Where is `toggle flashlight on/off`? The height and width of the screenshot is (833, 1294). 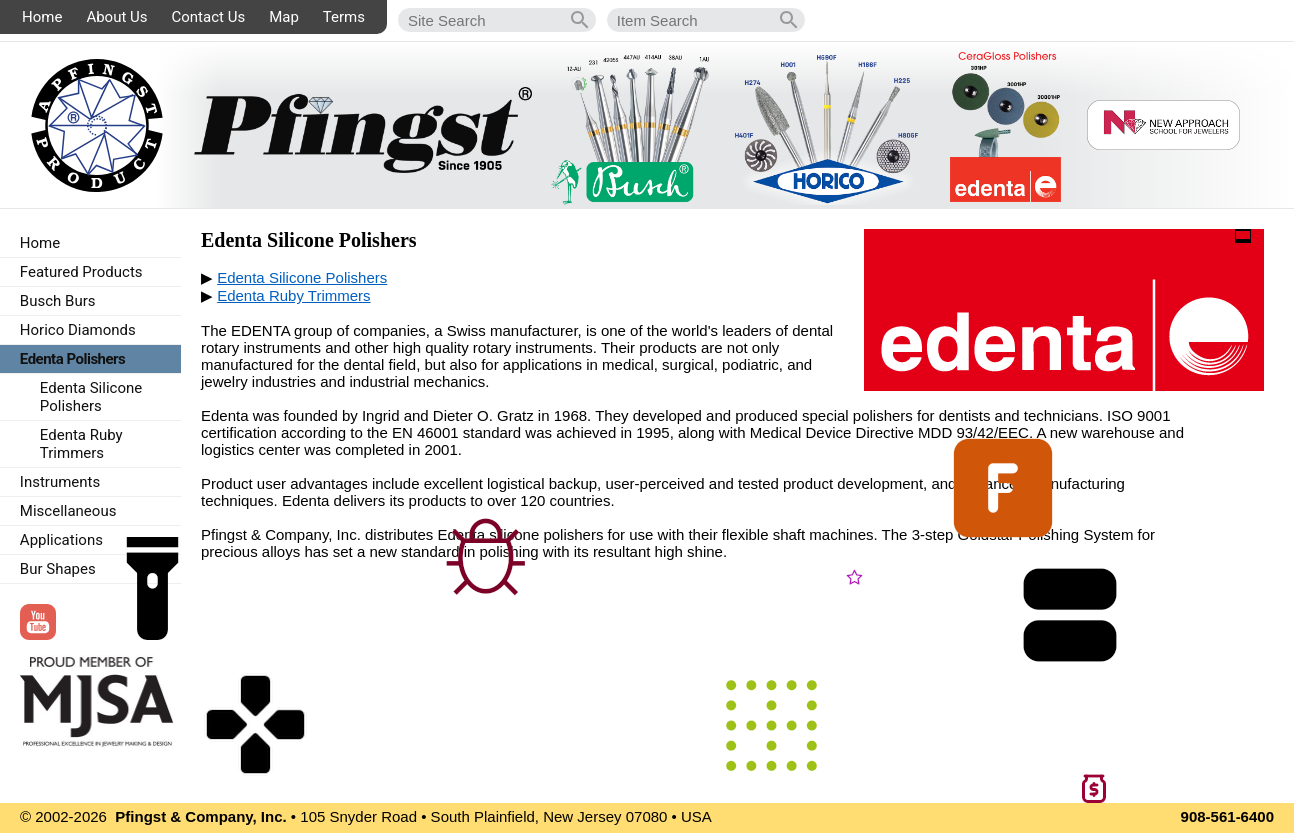 toggle flashlight on/off is located at coordinates (152, 588).